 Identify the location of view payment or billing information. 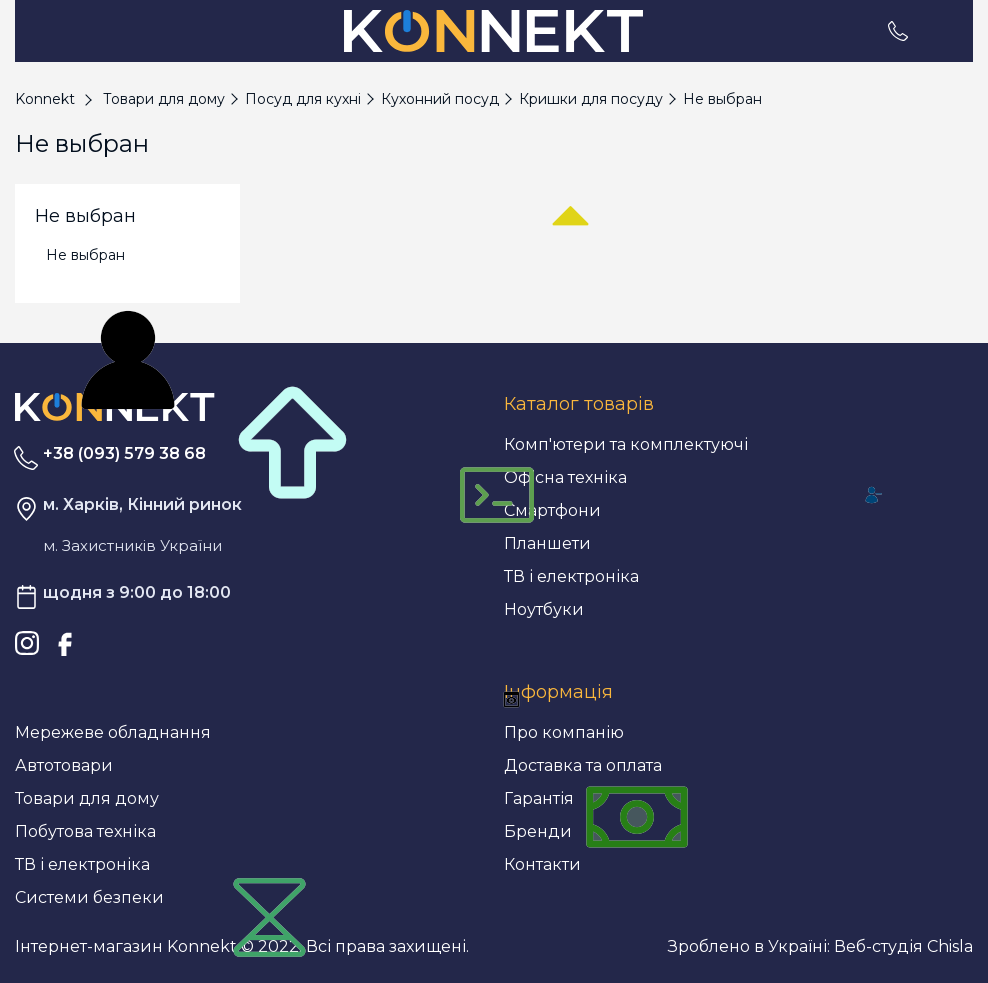
(637, 817).